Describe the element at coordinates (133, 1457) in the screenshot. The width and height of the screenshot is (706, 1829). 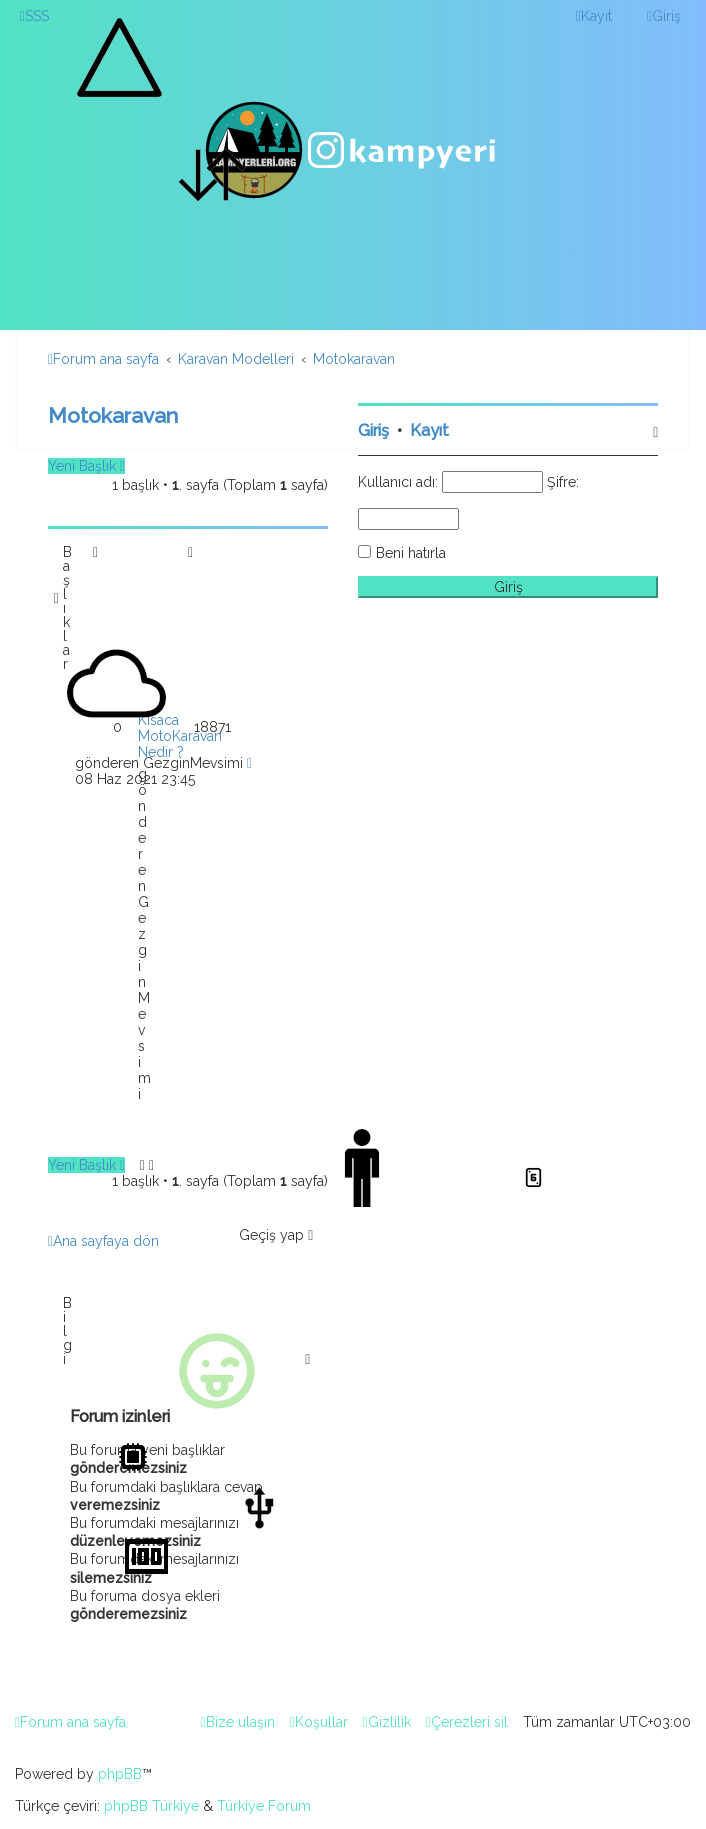
I see `view hardware or processor information` at that location.